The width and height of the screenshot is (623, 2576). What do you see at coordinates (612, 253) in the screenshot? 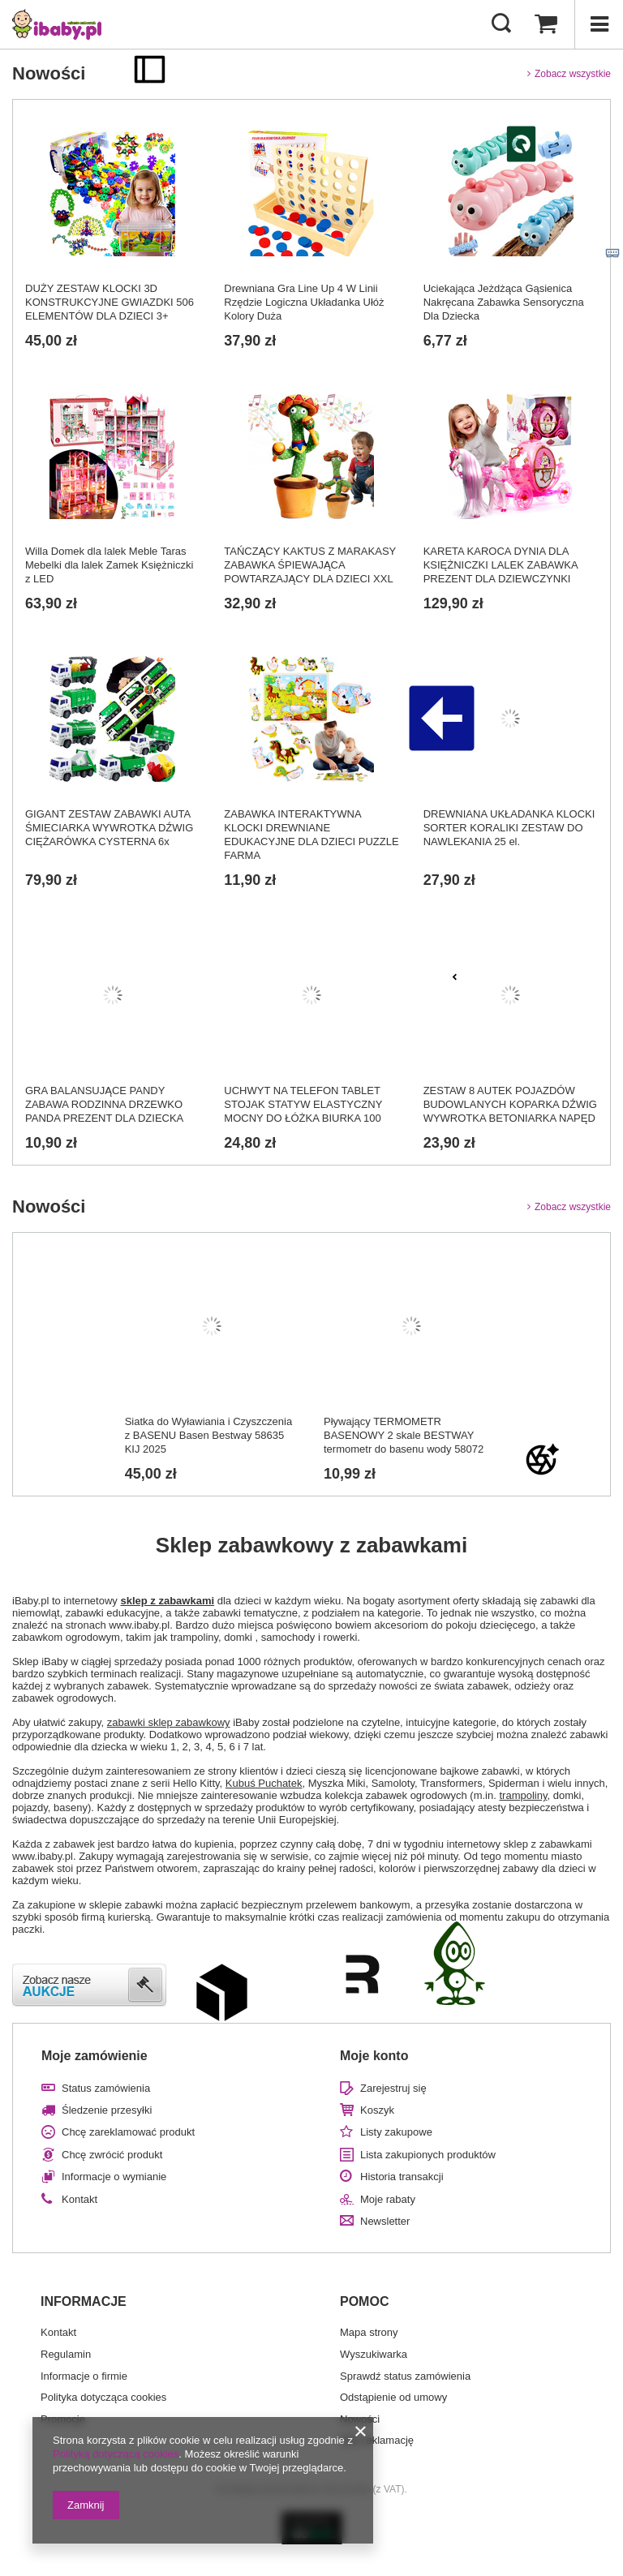
I see `view system RAM or memory status` at bounding box center [612, 253].